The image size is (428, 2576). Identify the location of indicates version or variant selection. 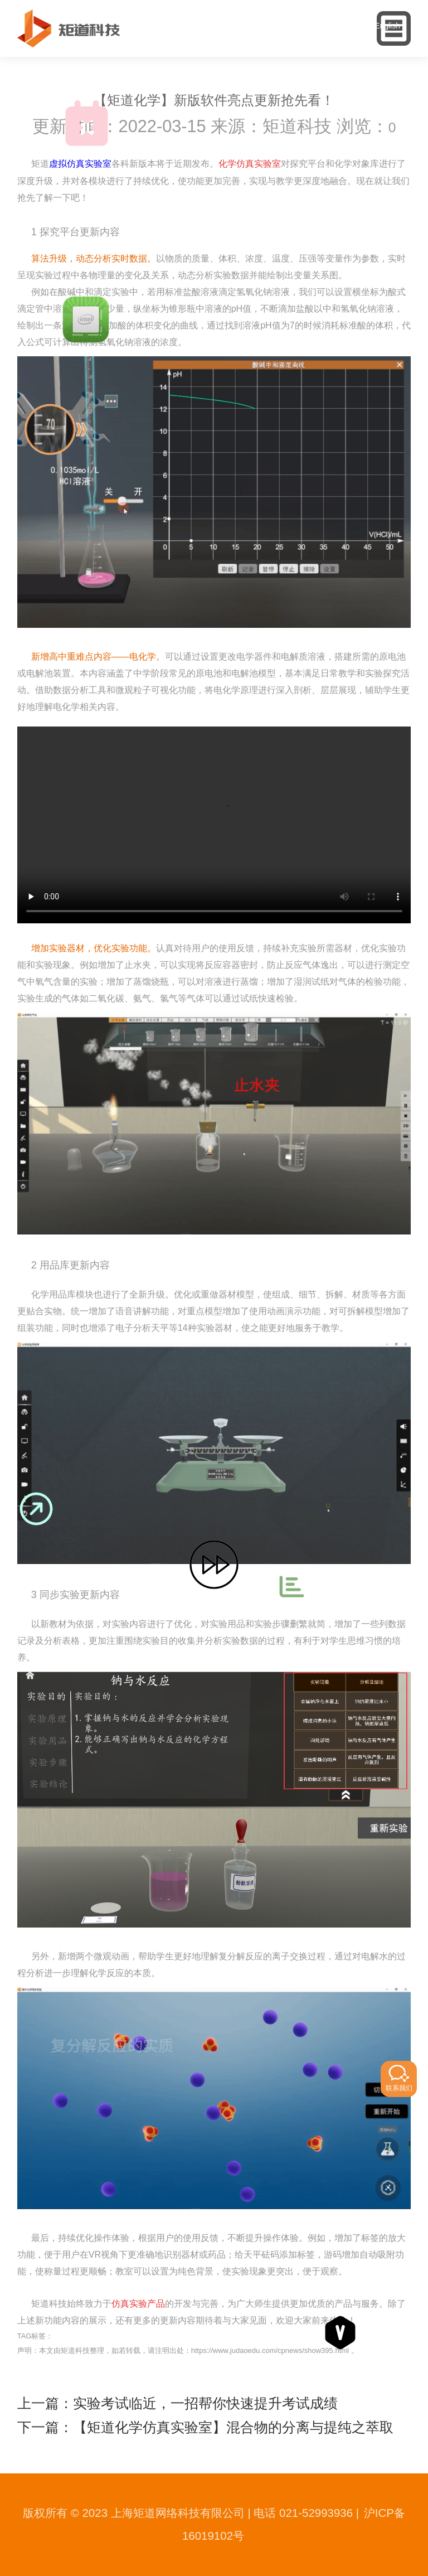
(340, 2332).